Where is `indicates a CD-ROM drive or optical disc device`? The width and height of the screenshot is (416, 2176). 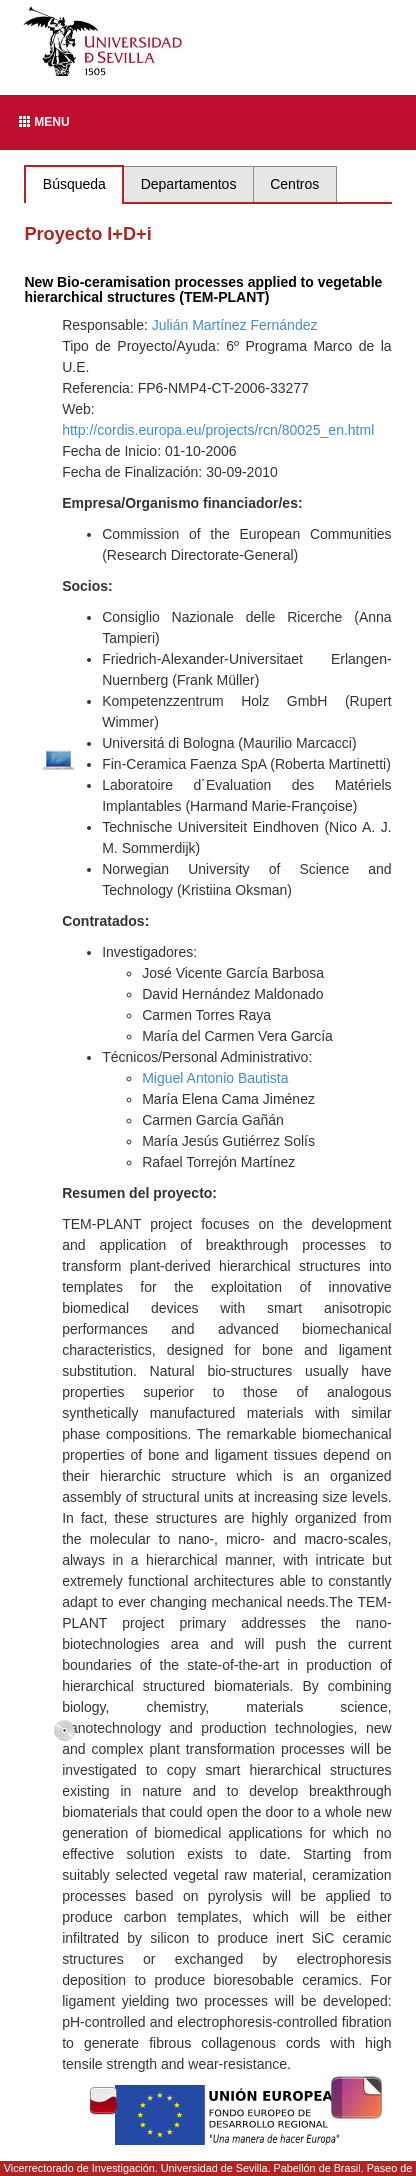
indicates a CD-ROM drive or optical disc device is located at coordinates (64, 1730).